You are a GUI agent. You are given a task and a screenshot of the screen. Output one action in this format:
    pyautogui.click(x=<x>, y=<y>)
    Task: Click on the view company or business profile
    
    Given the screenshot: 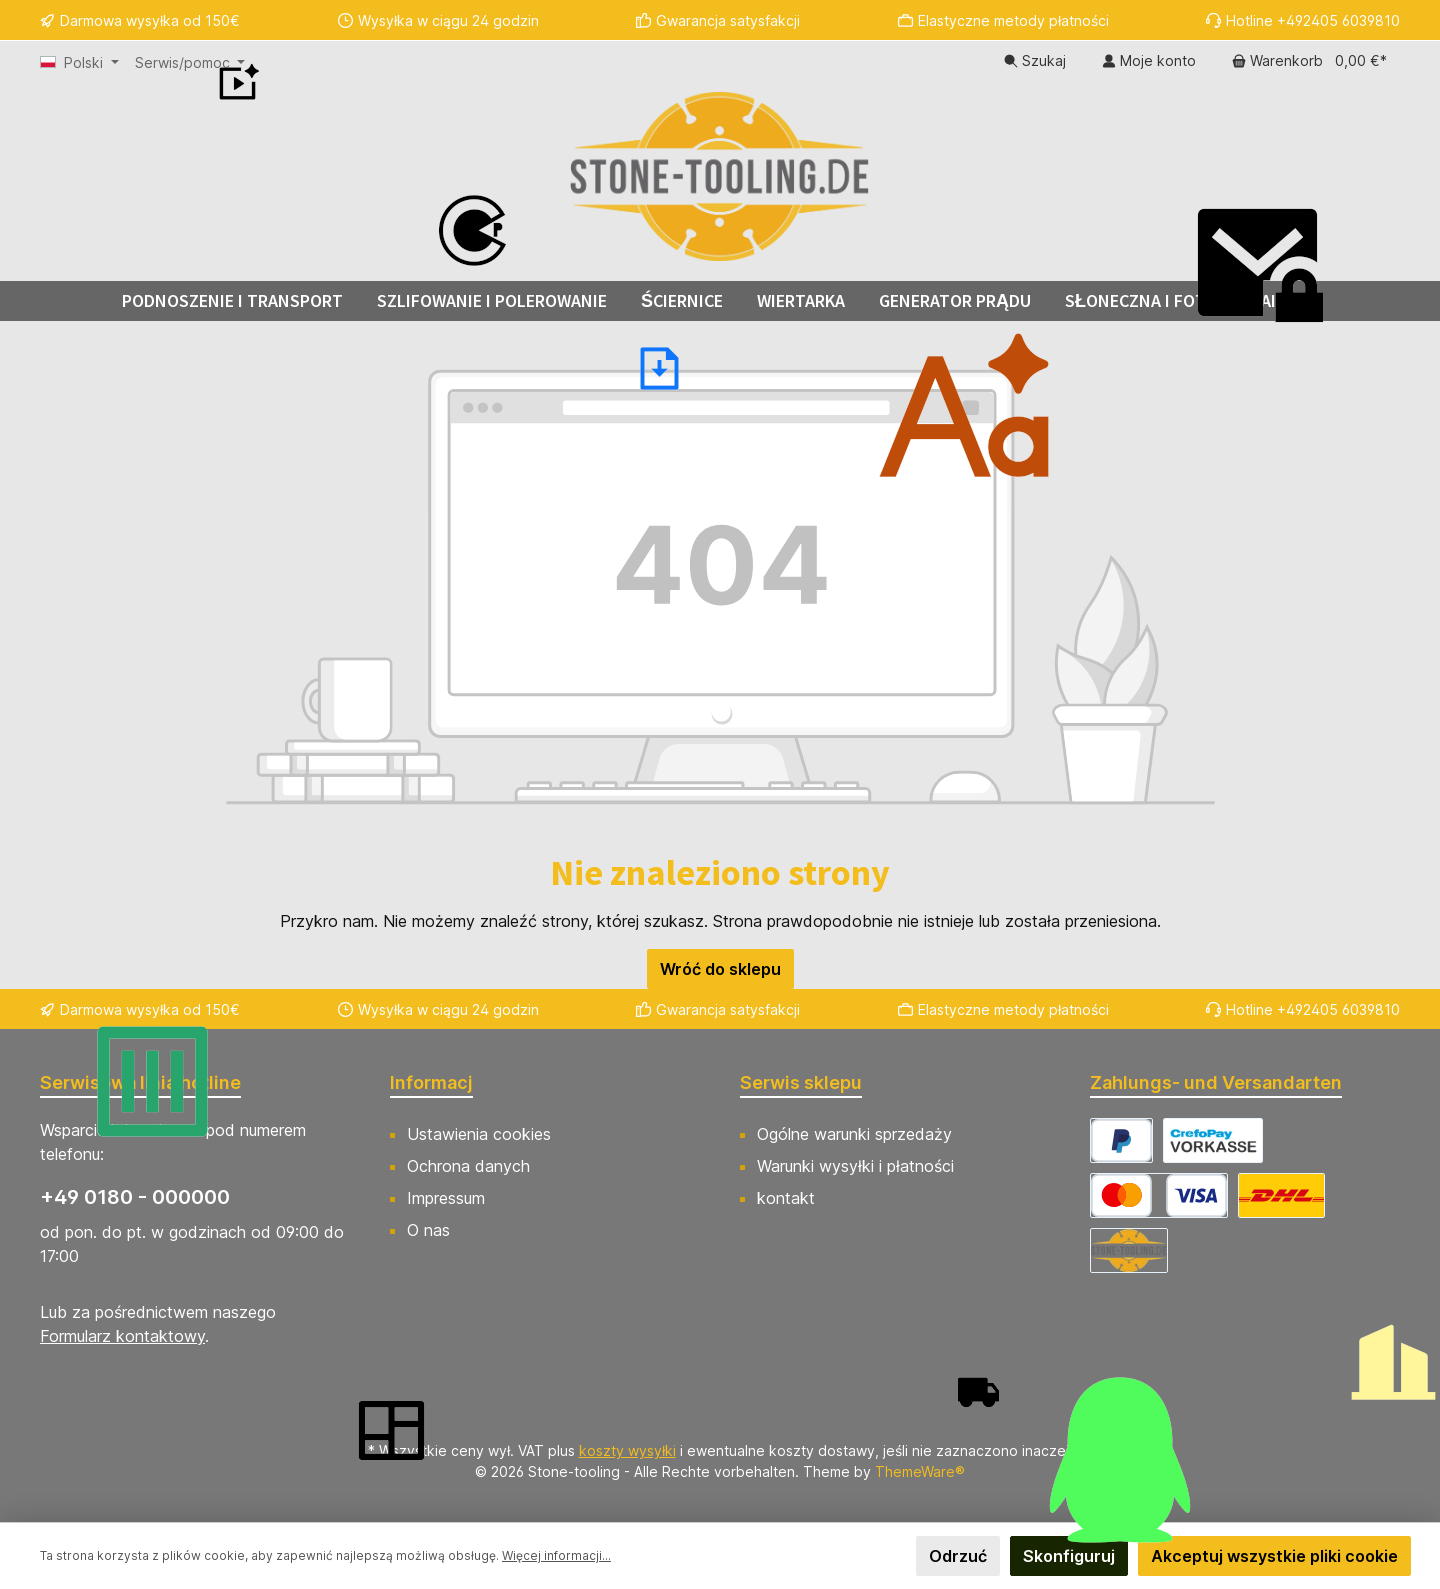 What is the action you would take?
    pyautogui.click(x=1393, y=1365)
    